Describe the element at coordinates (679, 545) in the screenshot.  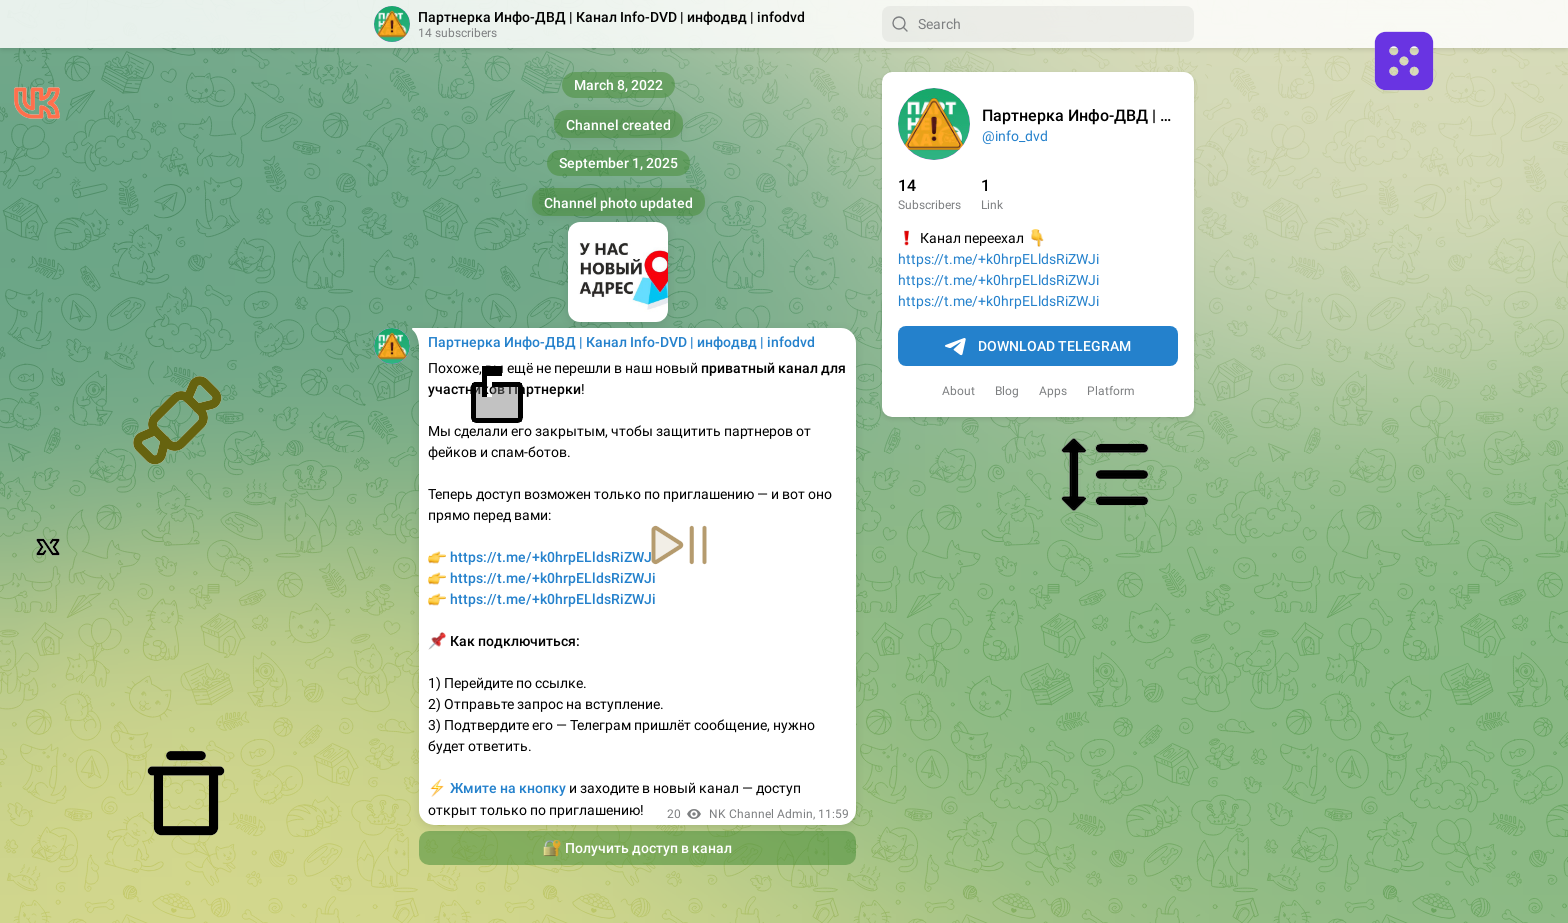
I see `toggle between play and pause for media playback` at that location.